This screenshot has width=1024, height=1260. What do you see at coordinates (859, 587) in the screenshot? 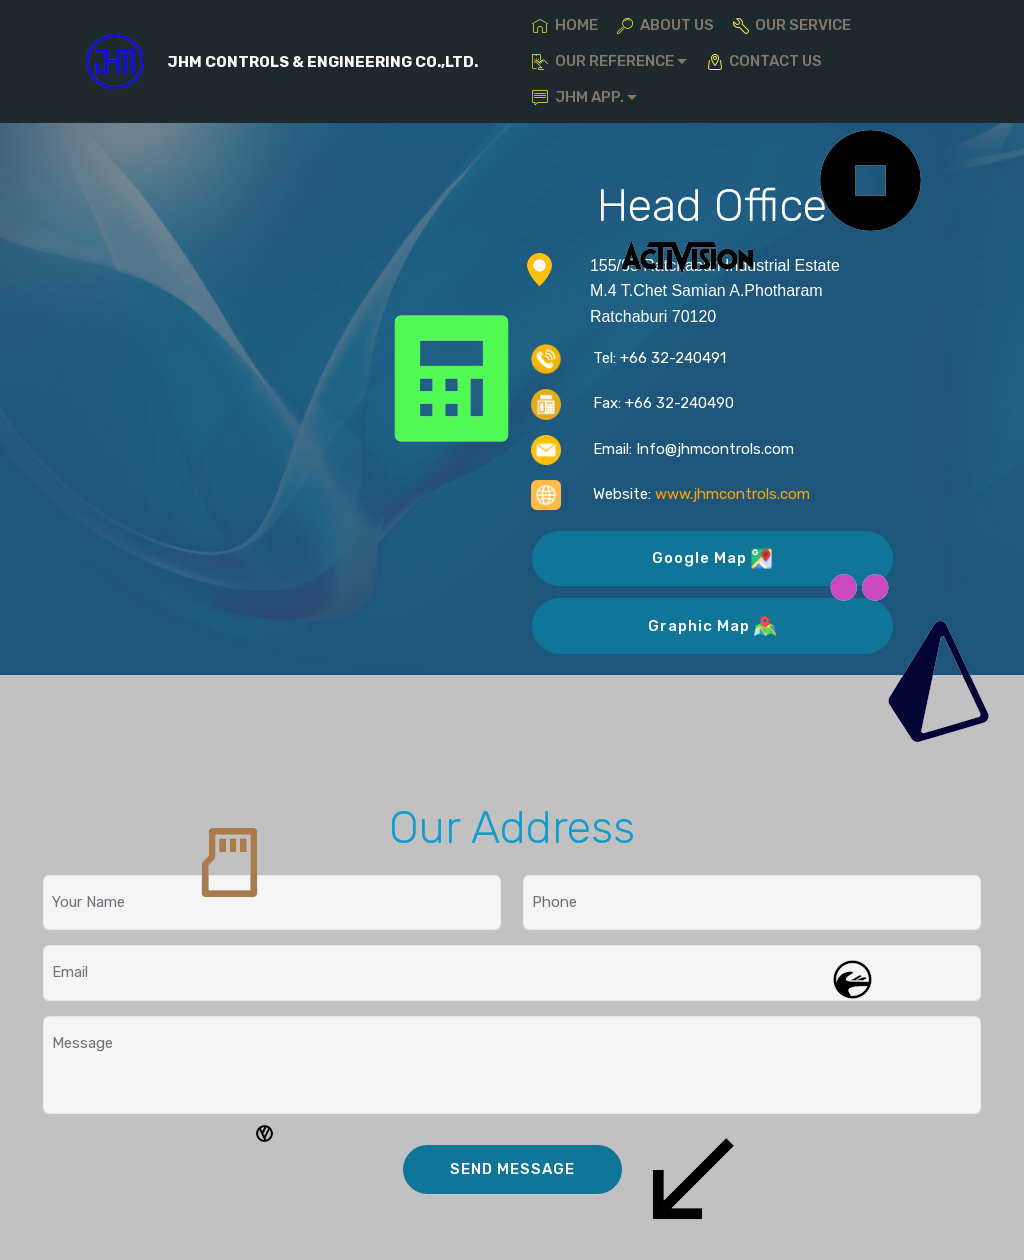
I see `open Flickr app` at bounding box center [859, 587].